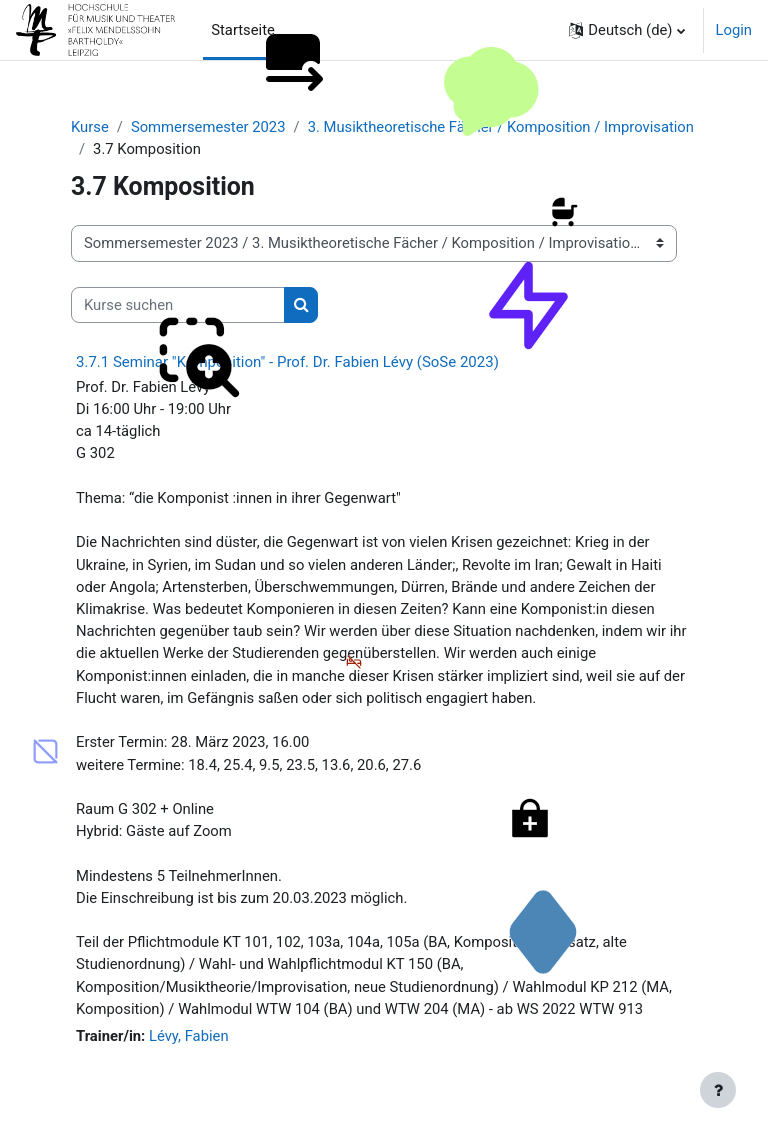  Describe the element at coordinates (45, 751) in the screenshot. I see `tumble dry not recommended` at that location.